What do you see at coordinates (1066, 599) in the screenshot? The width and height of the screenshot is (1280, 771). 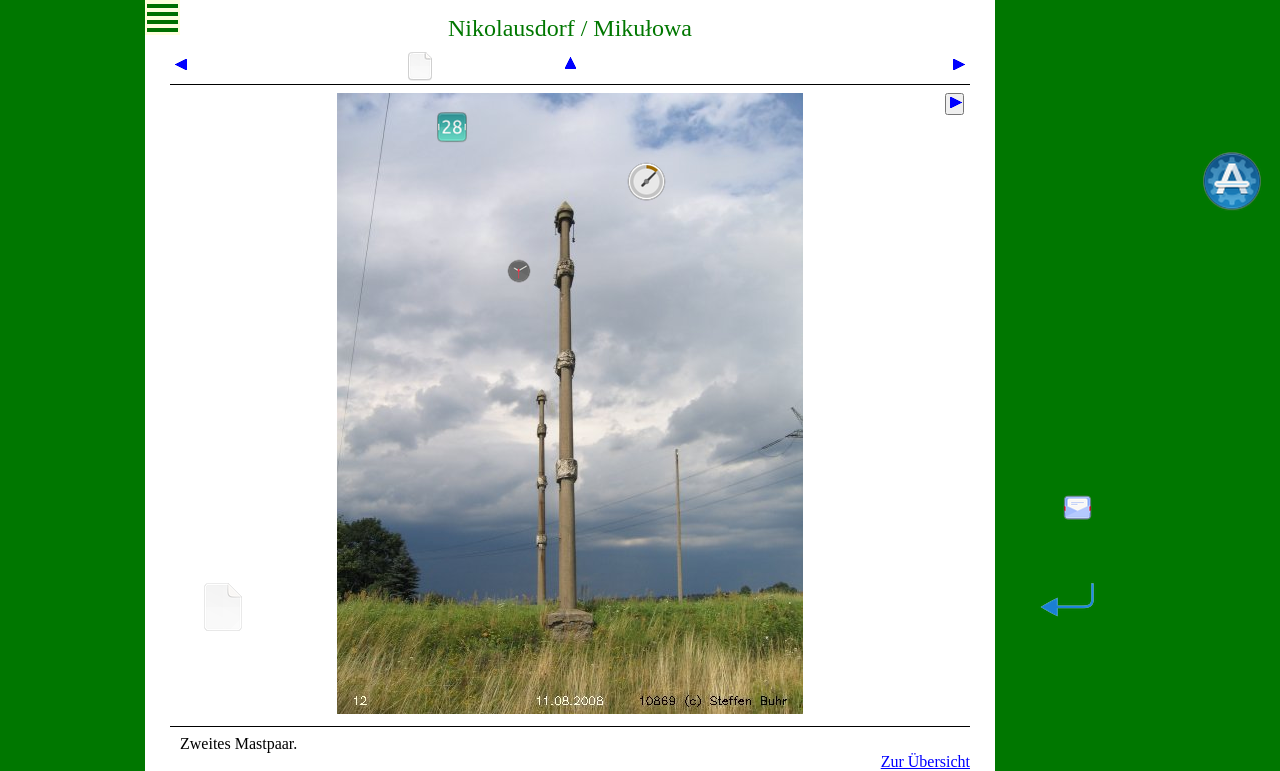 I see `reply to the sender of this email` at bounding box center [1066, 599].